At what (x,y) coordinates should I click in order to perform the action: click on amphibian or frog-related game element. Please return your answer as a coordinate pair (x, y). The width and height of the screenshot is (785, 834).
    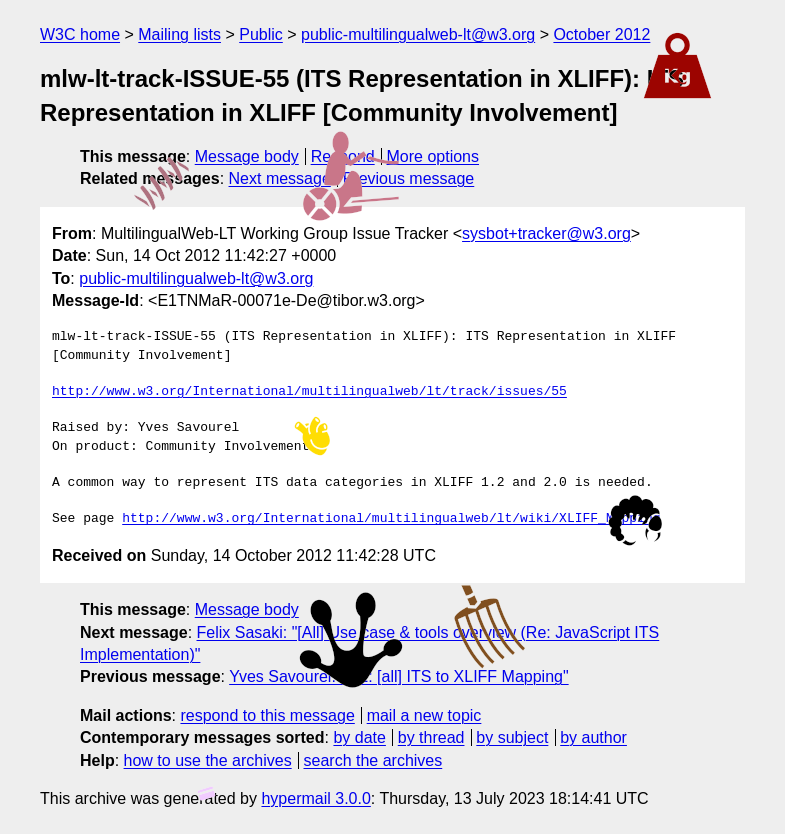
    Looking at the image, I should click on (351, 640).